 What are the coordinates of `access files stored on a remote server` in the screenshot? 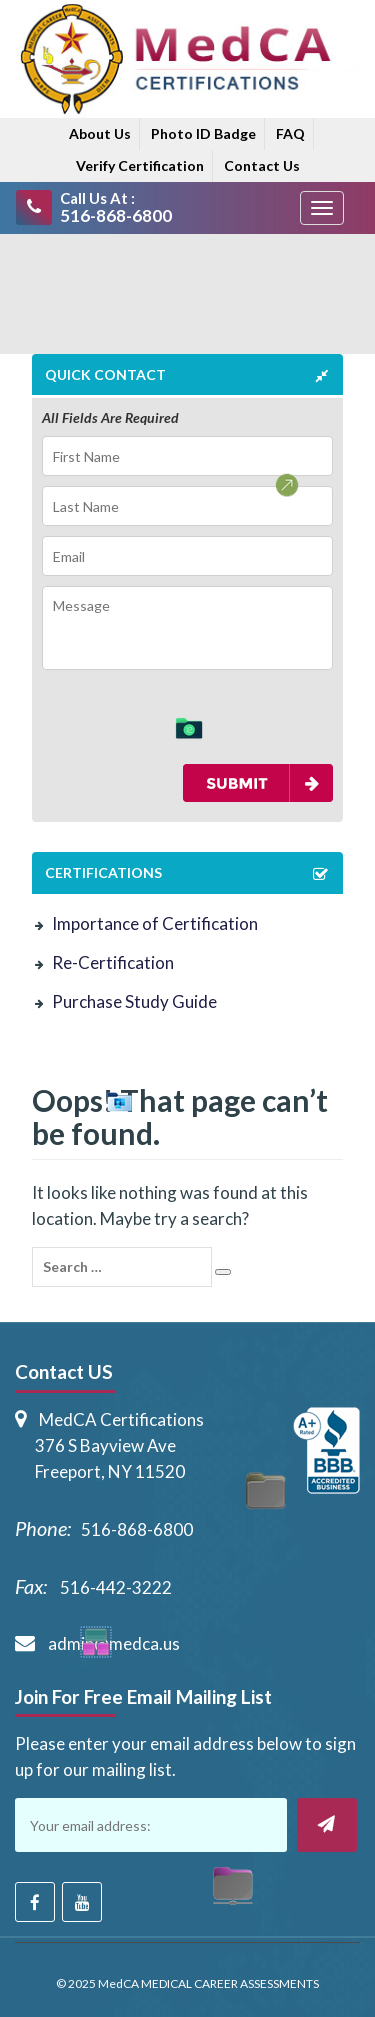 It's located at (233, 1885).